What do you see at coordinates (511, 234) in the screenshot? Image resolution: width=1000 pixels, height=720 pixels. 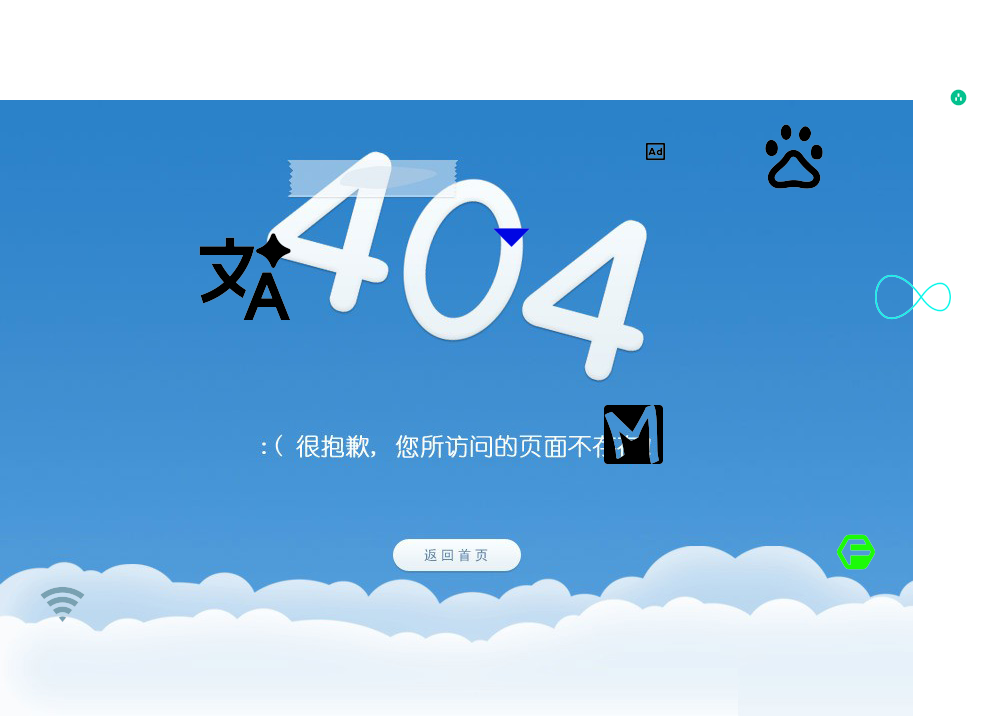 I see `expand dropdown menu` at bounding box center [511, 234].